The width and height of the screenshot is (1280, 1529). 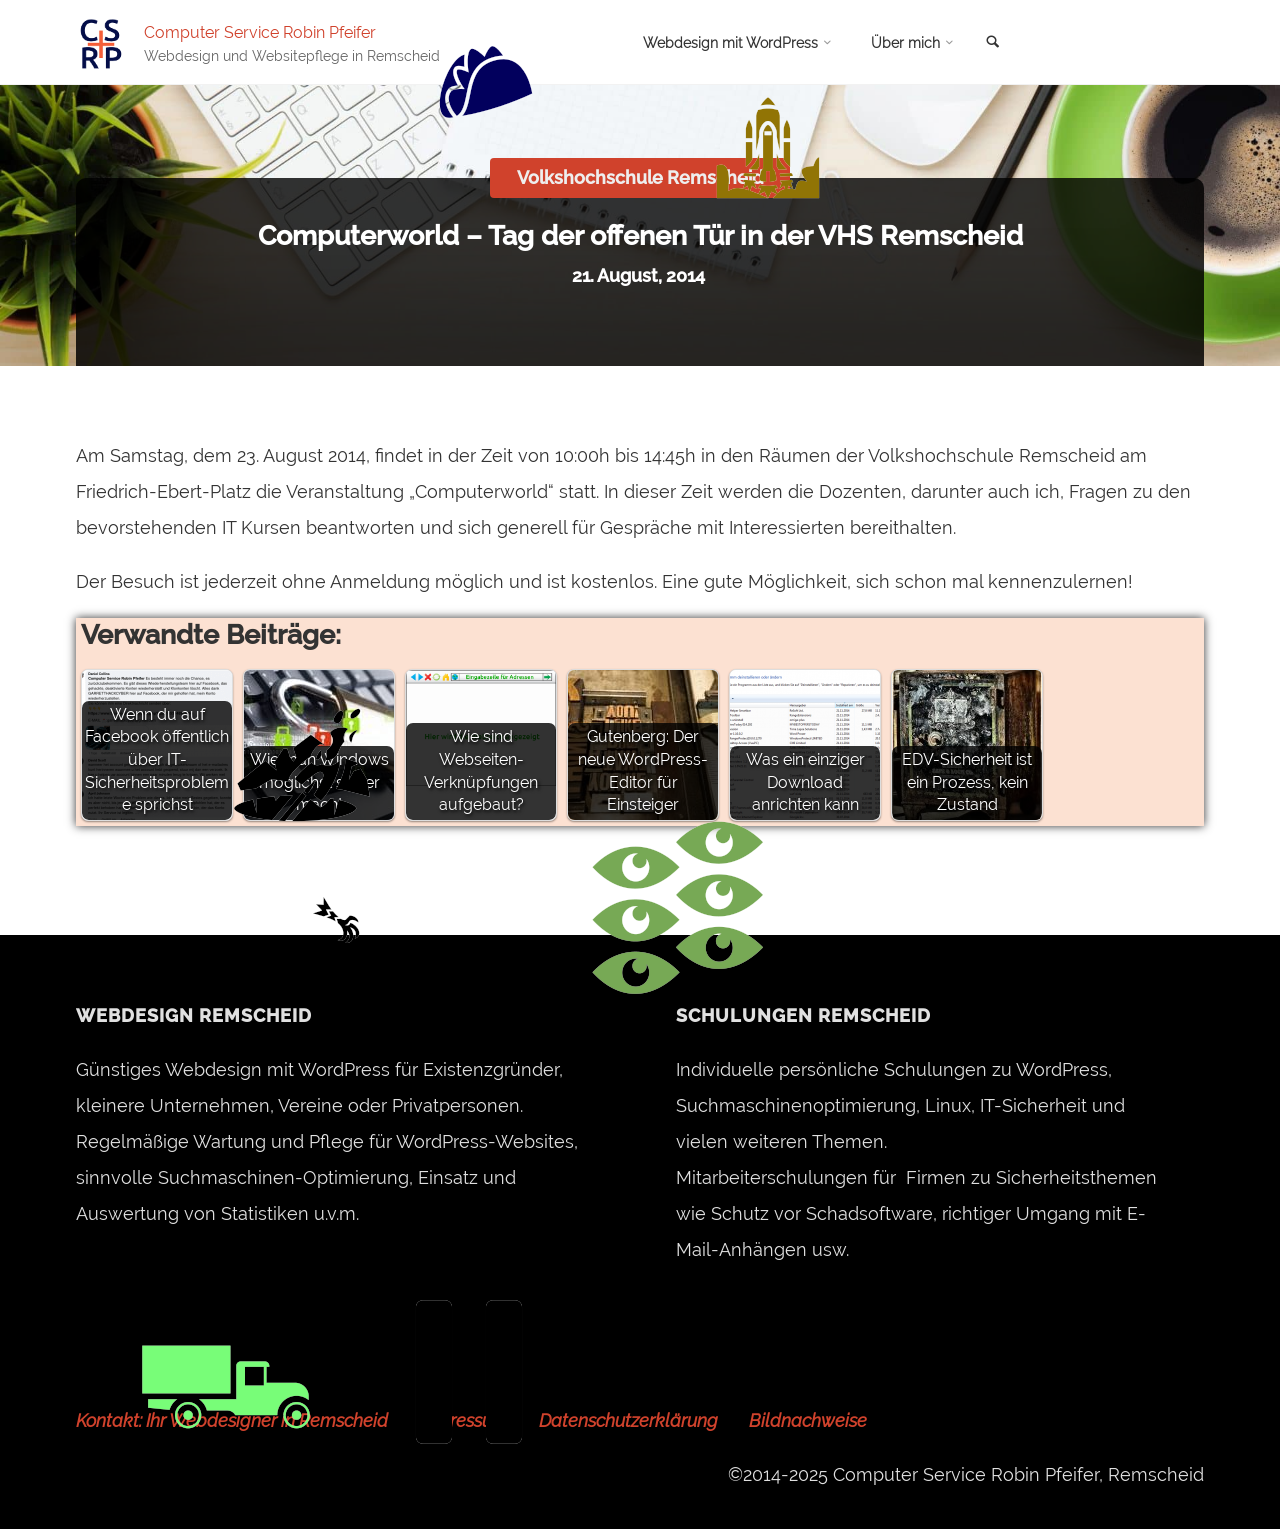 I want to click on indicates a multi-view or surveillance mode, so click(x=678, y=908).